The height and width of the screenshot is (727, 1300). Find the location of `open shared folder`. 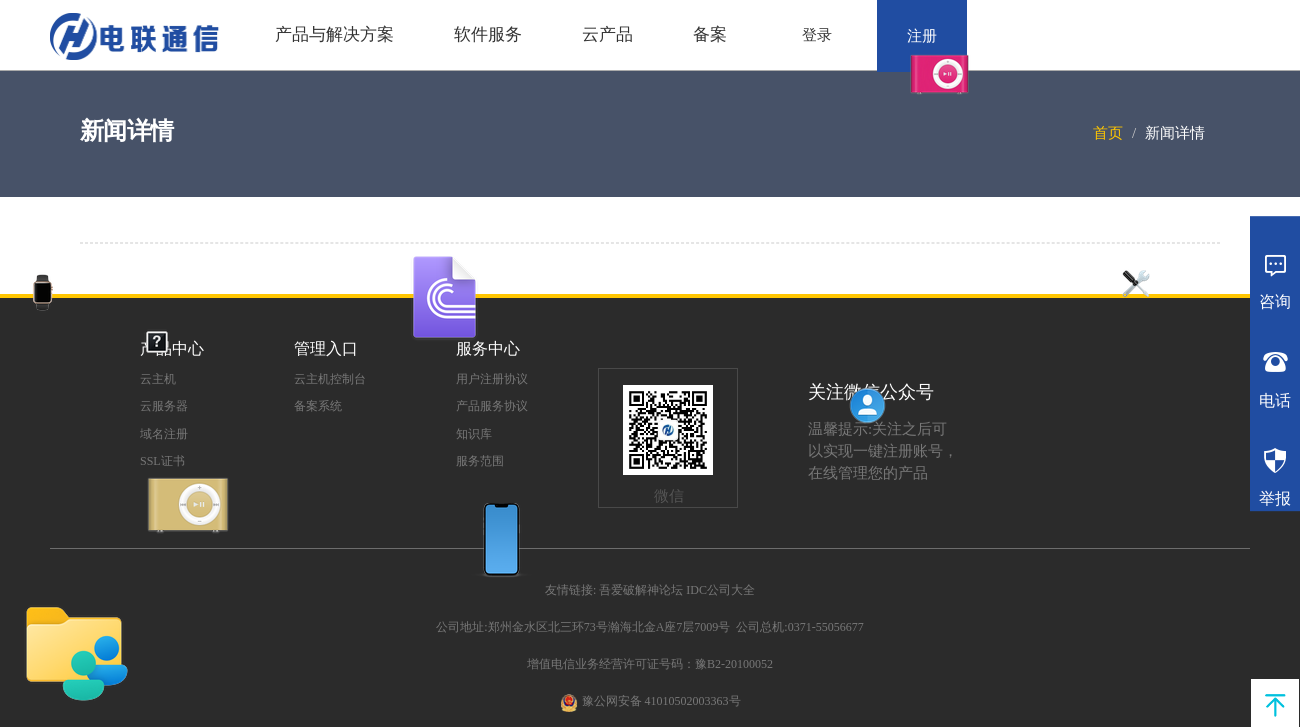

open shared folder is located at coordinates (74, 647).